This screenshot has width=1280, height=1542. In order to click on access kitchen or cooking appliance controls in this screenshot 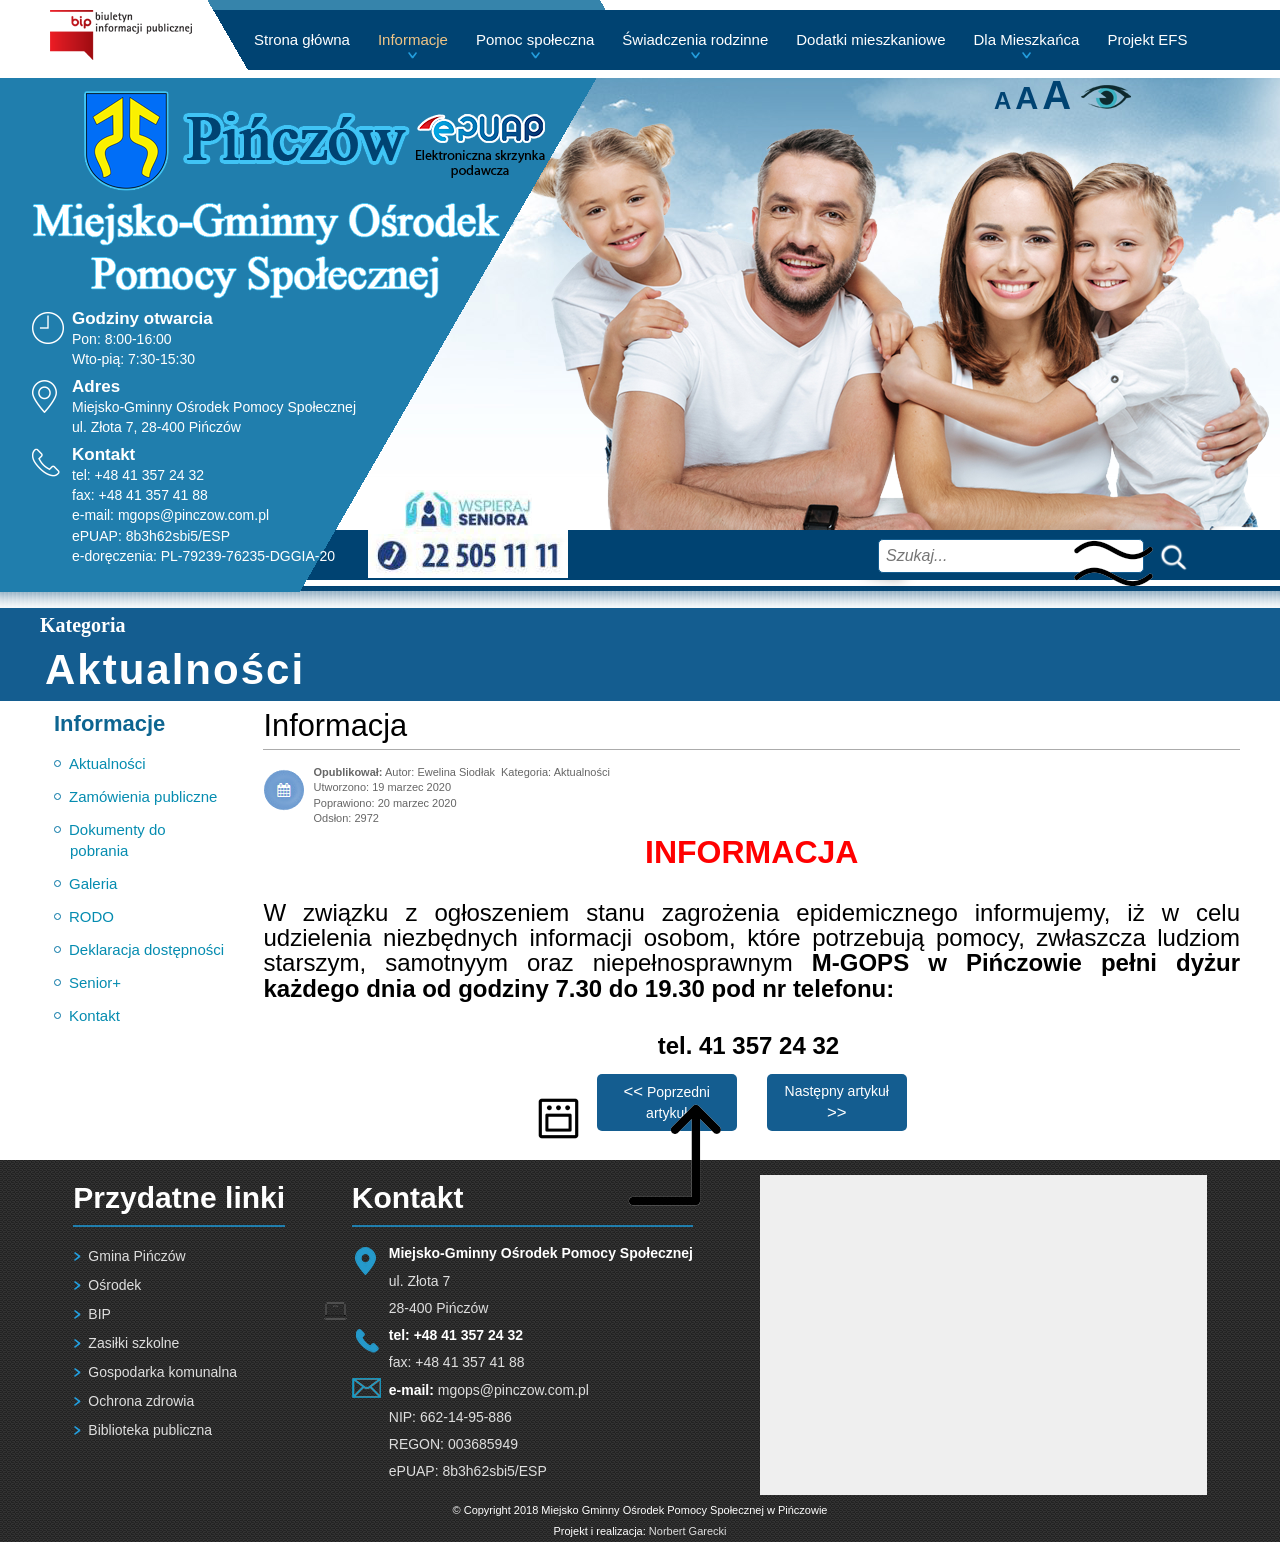, I will do `click(558, 1118)`.